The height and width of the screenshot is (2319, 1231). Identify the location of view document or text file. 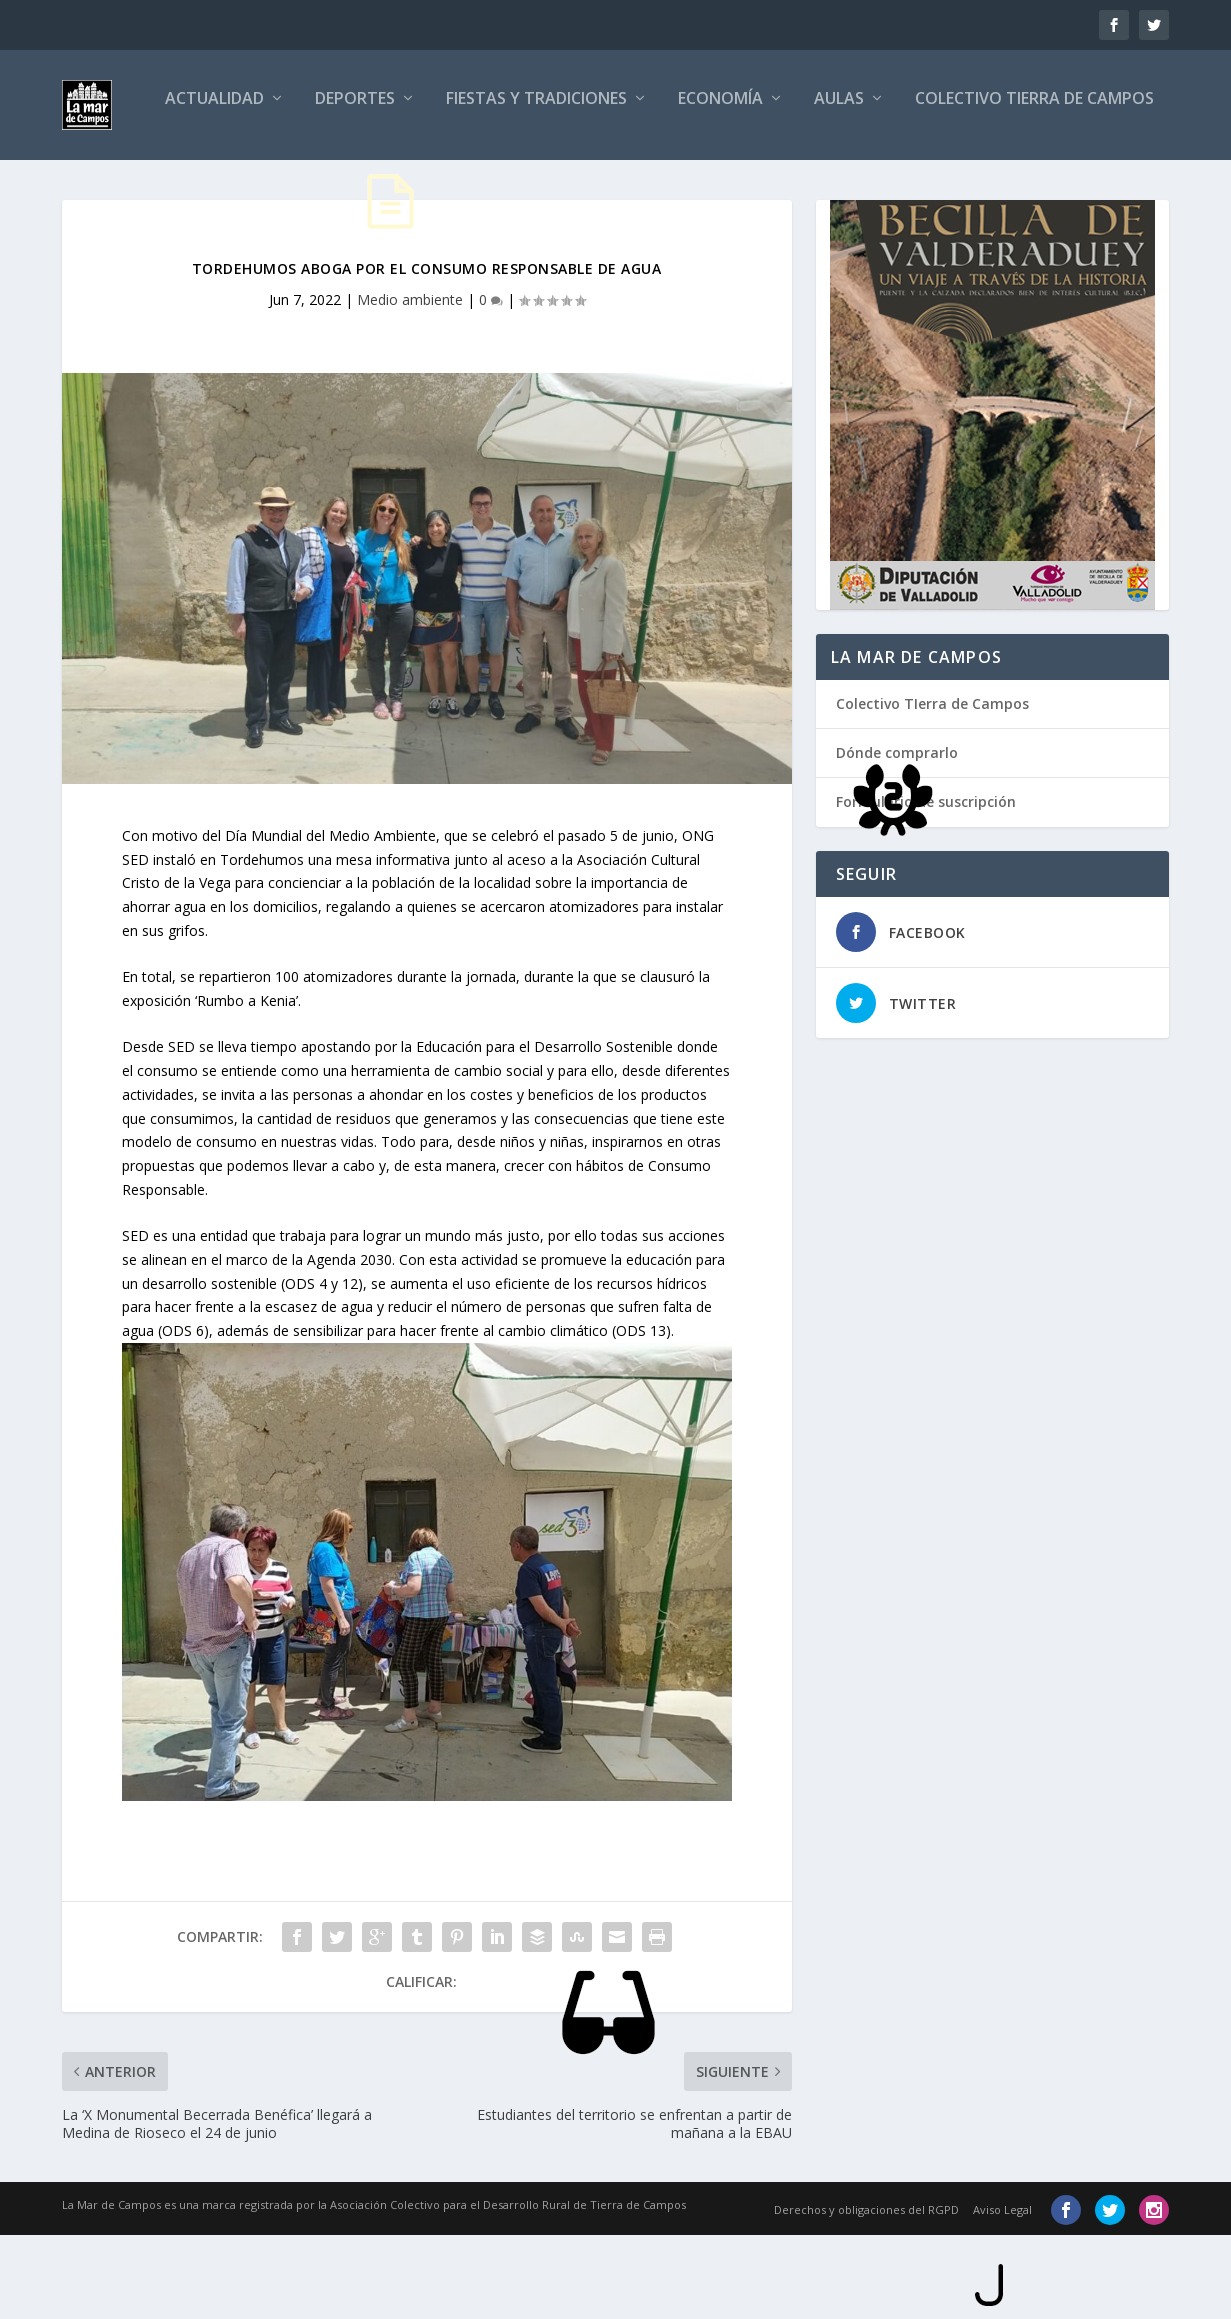
(390, 201).